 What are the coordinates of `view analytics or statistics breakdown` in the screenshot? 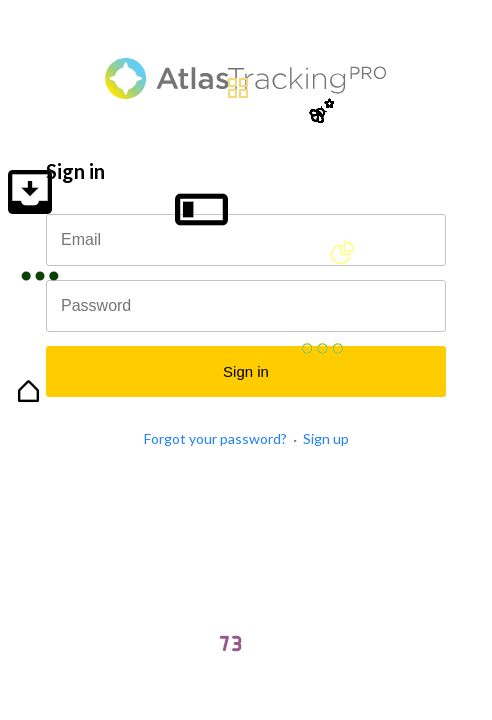 It's located at (342, 252).